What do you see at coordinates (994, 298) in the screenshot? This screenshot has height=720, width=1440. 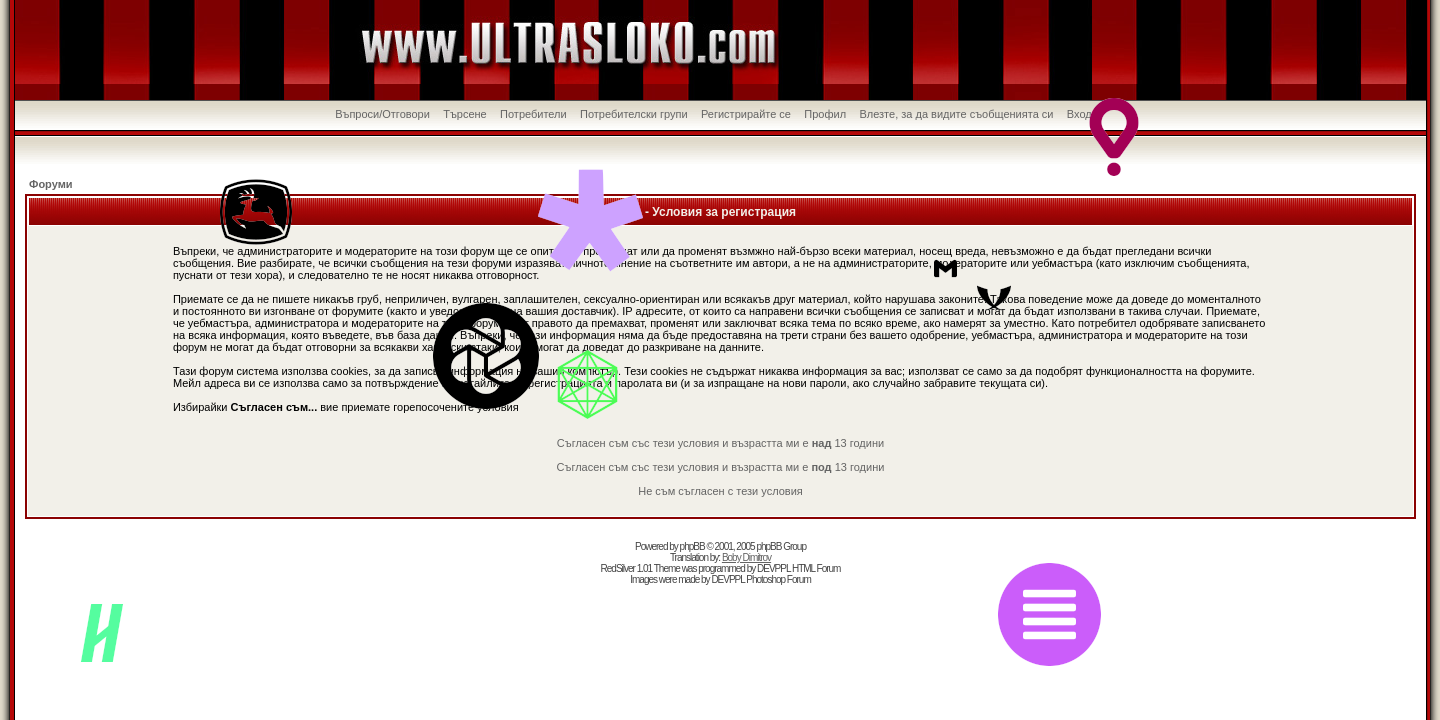 I see `xmpp messaging protocol logo` at bounding box center [994, 298].